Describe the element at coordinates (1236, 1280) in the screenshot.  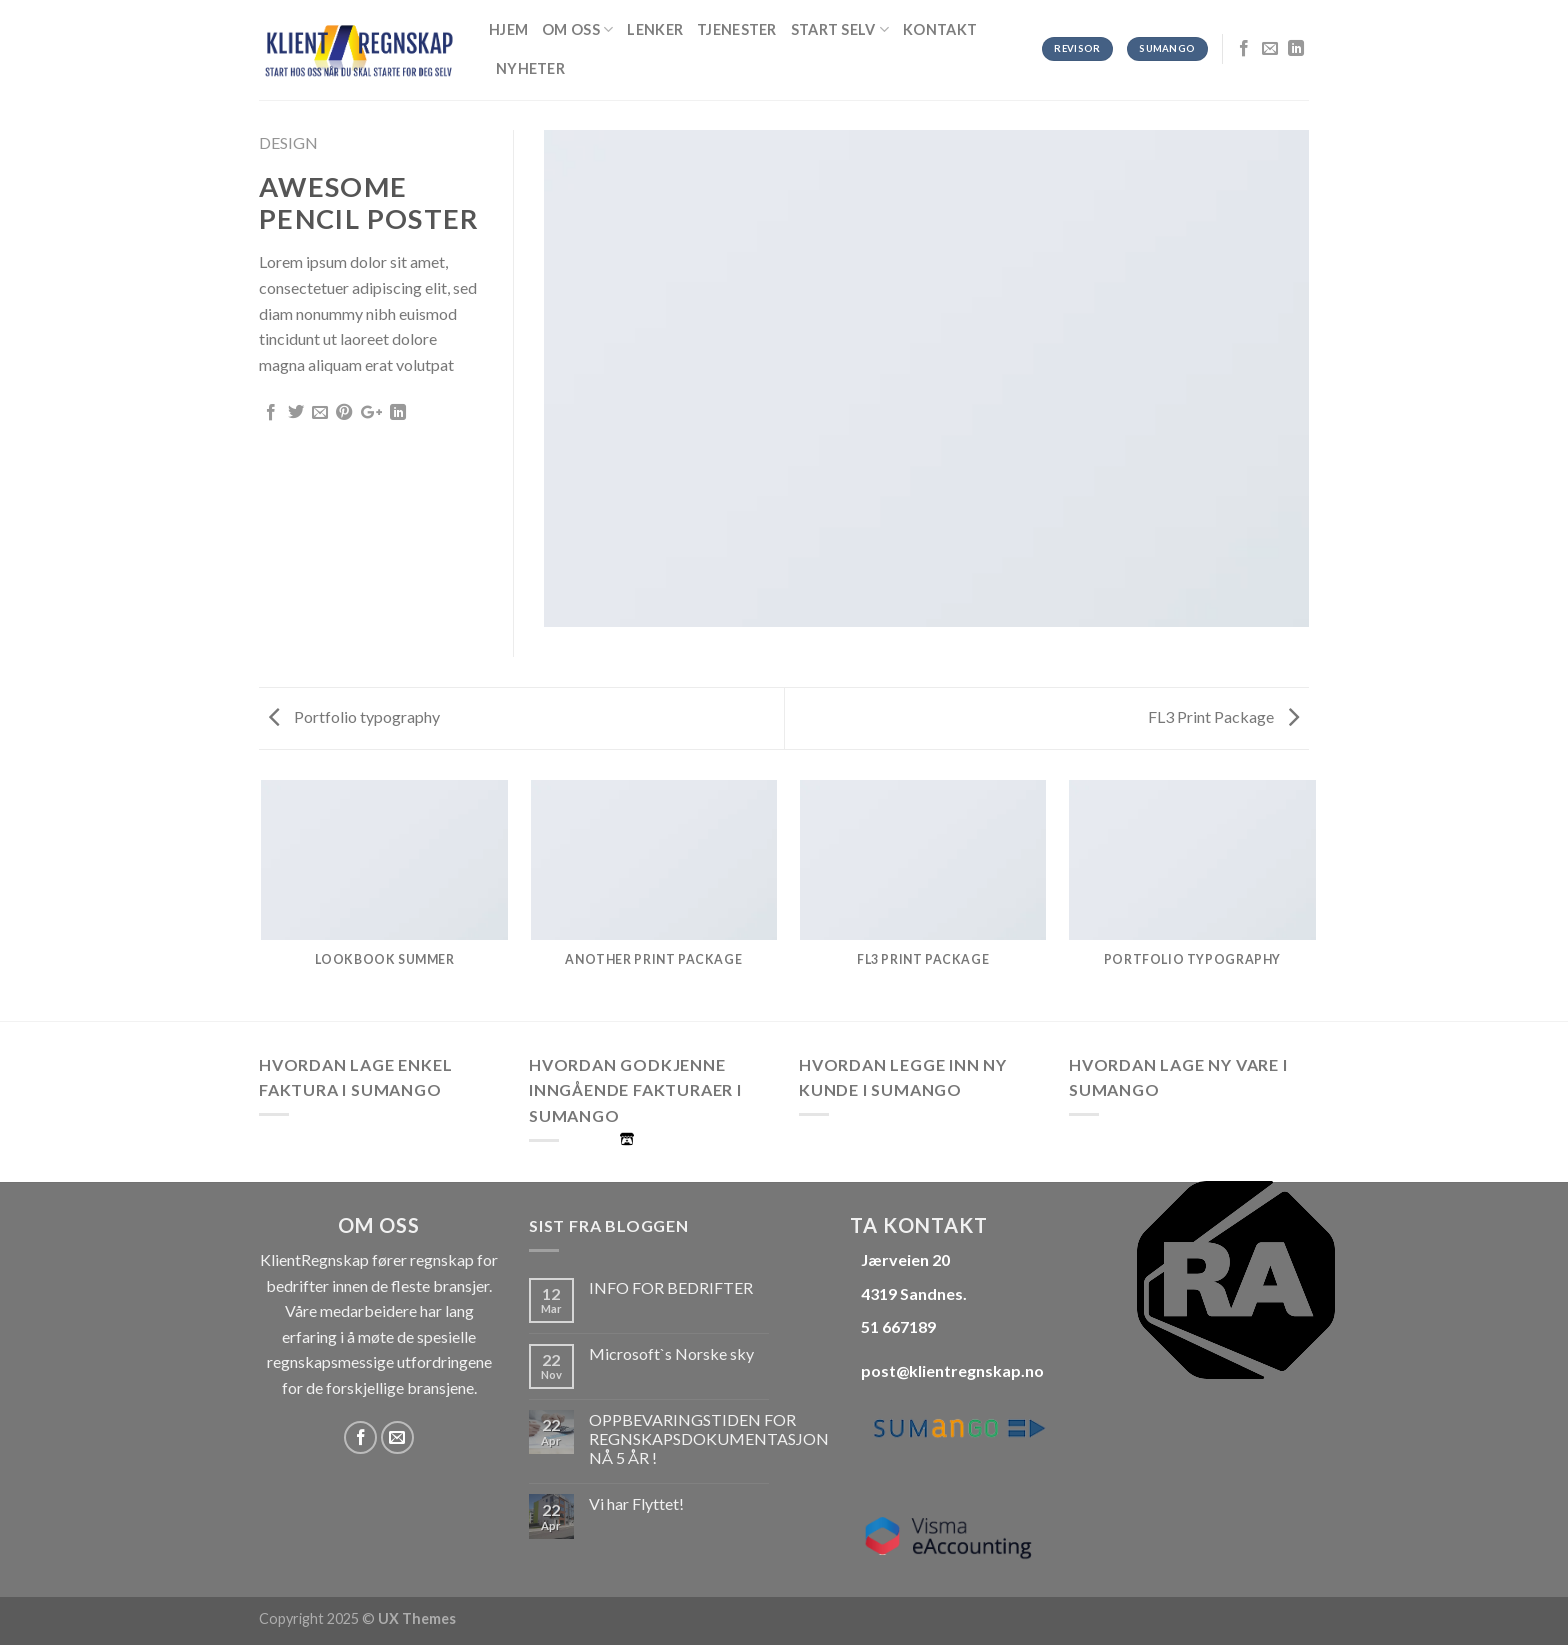
I see `visit rockwell automation website` at that location.